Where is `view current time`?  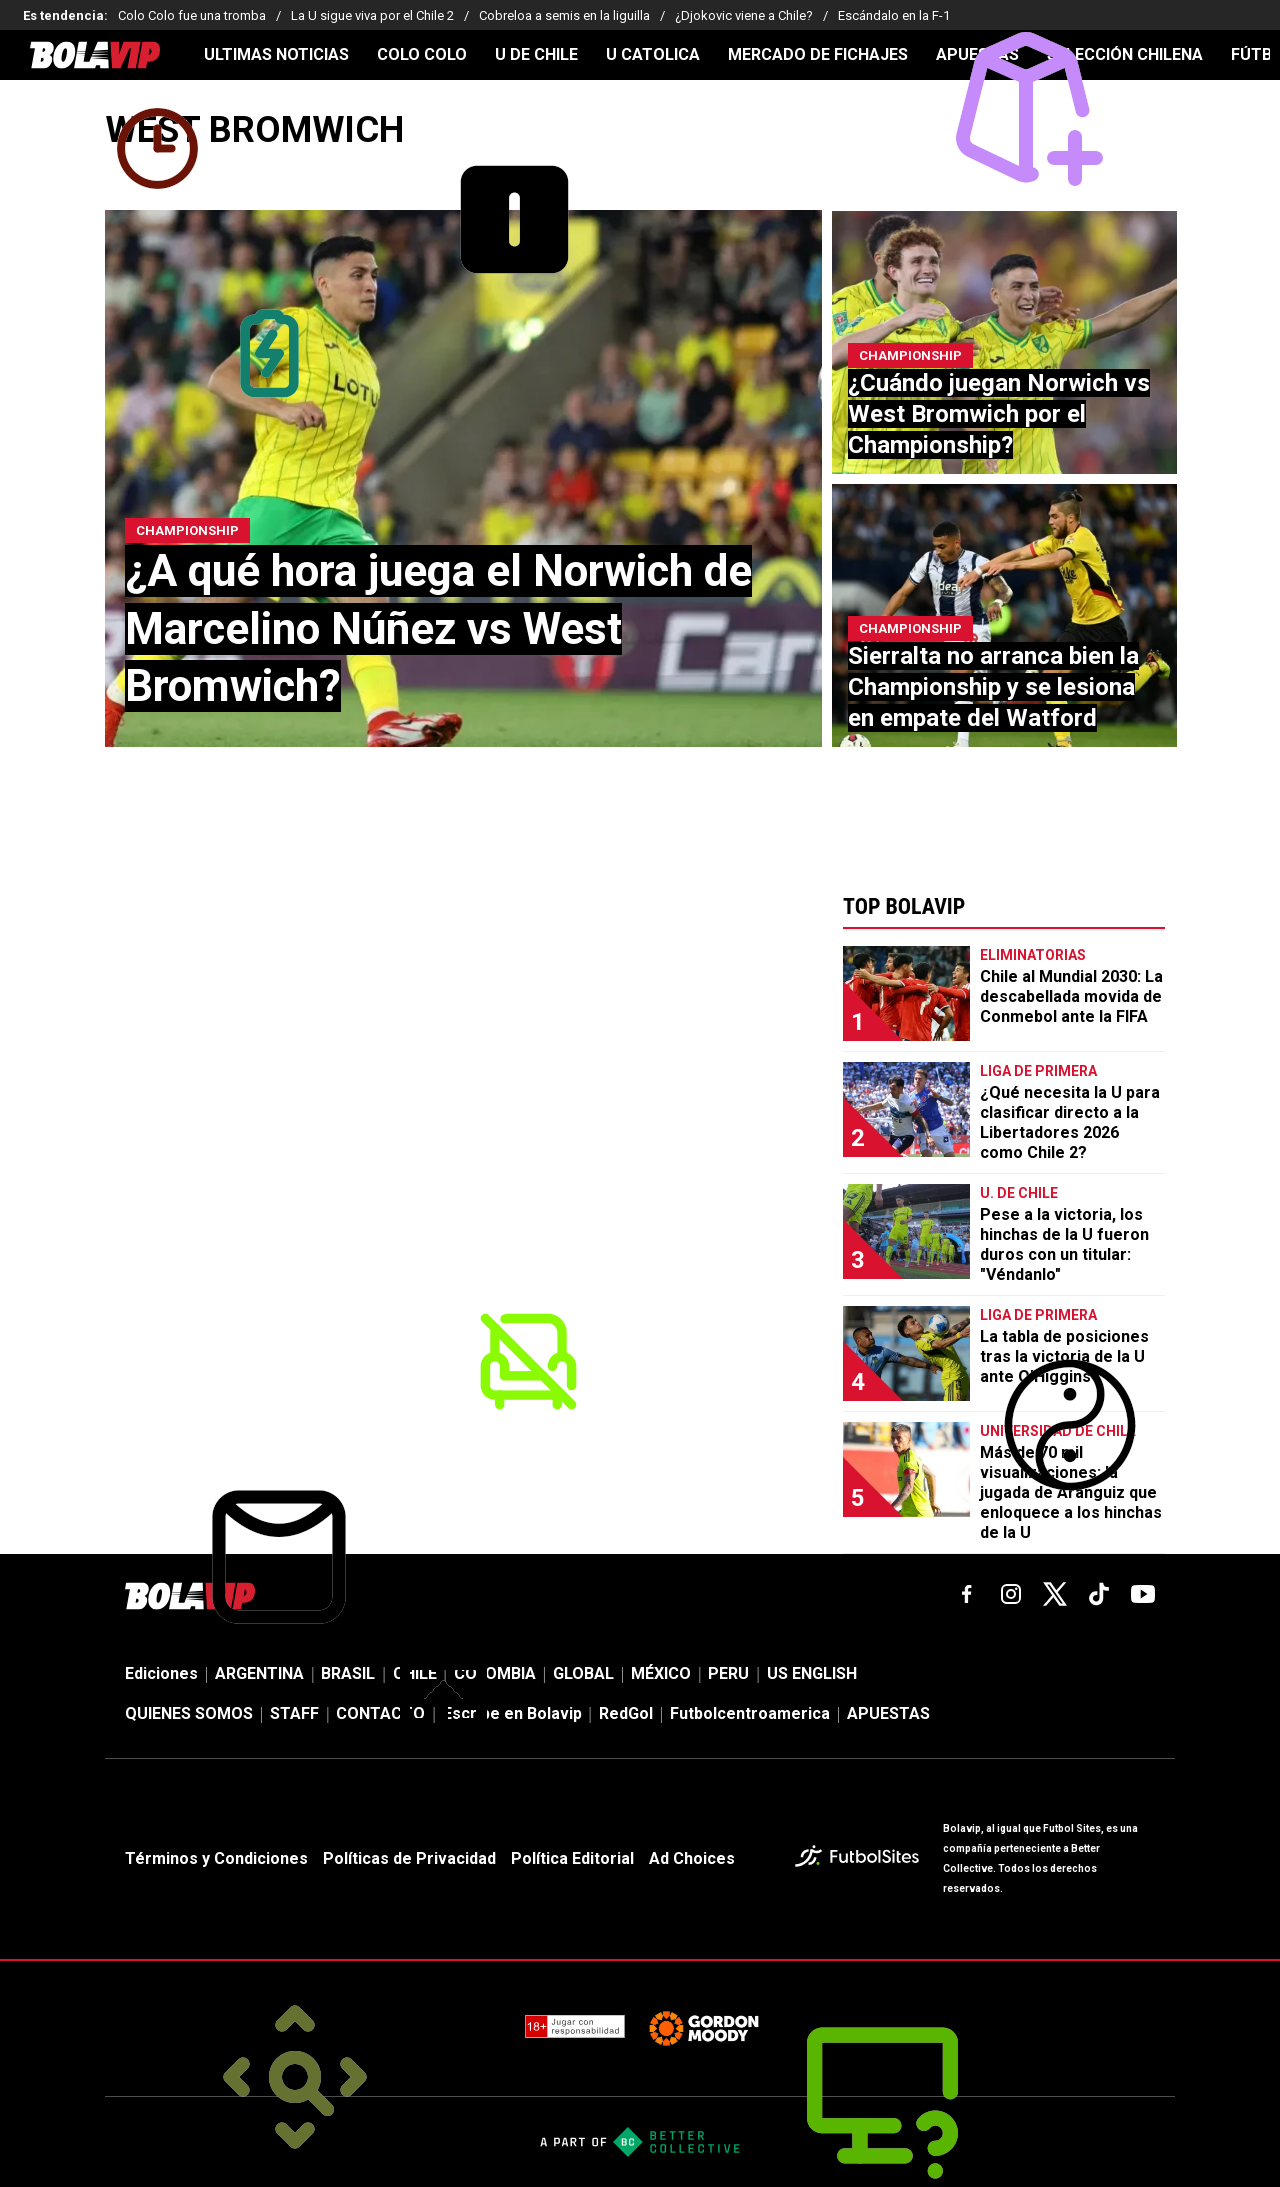 view current time is located at coordinates (157, 148).